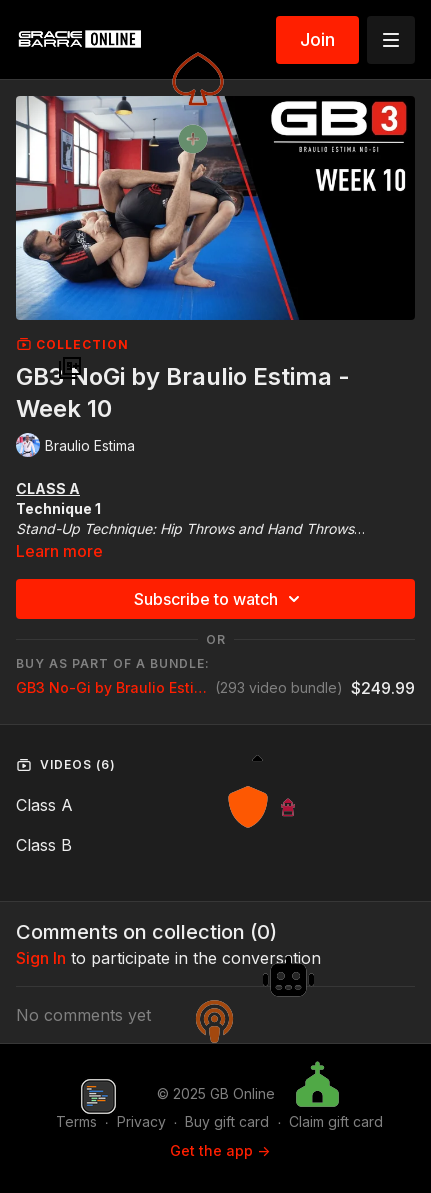  I want to click on spade suit symbol for card games, so click(198, 80).